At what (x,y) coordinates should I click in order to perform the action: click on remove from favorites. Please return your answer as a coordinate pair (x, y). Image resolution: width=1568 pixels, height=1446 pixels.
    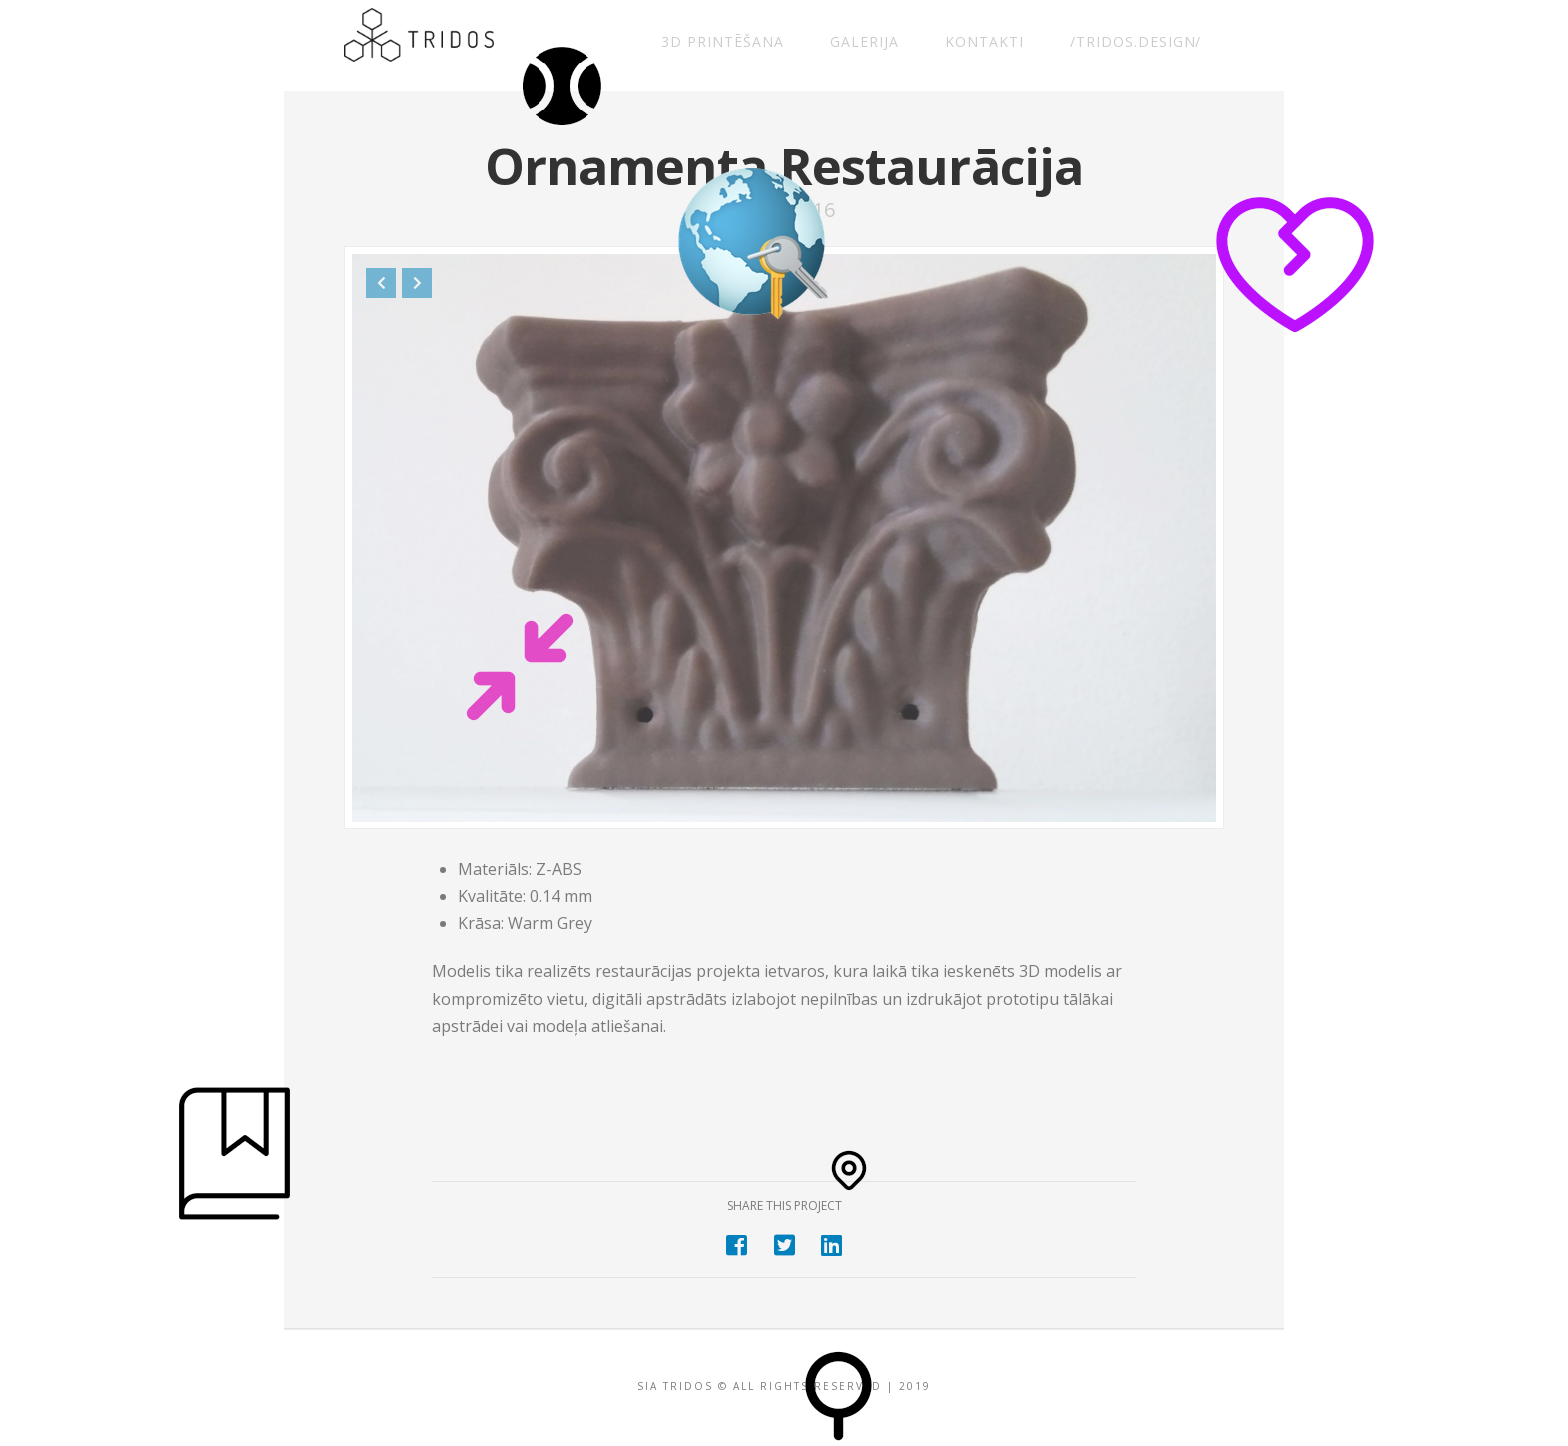
    Looking at the image, I should click on (1295, 259).